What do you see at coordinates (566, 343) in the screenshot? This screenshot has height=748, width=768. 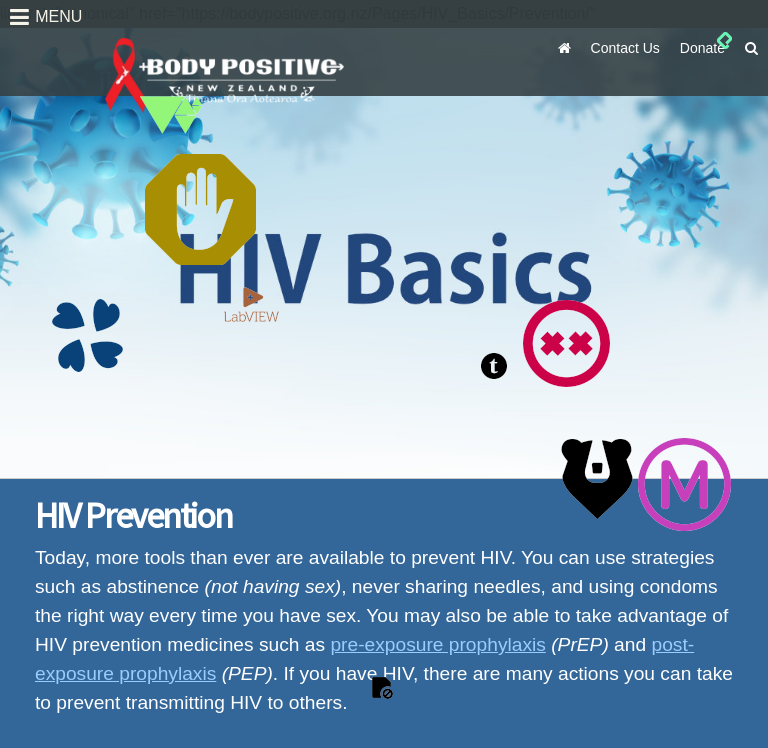 I see `facepunch studios logo` at bounding box center [566, 343].